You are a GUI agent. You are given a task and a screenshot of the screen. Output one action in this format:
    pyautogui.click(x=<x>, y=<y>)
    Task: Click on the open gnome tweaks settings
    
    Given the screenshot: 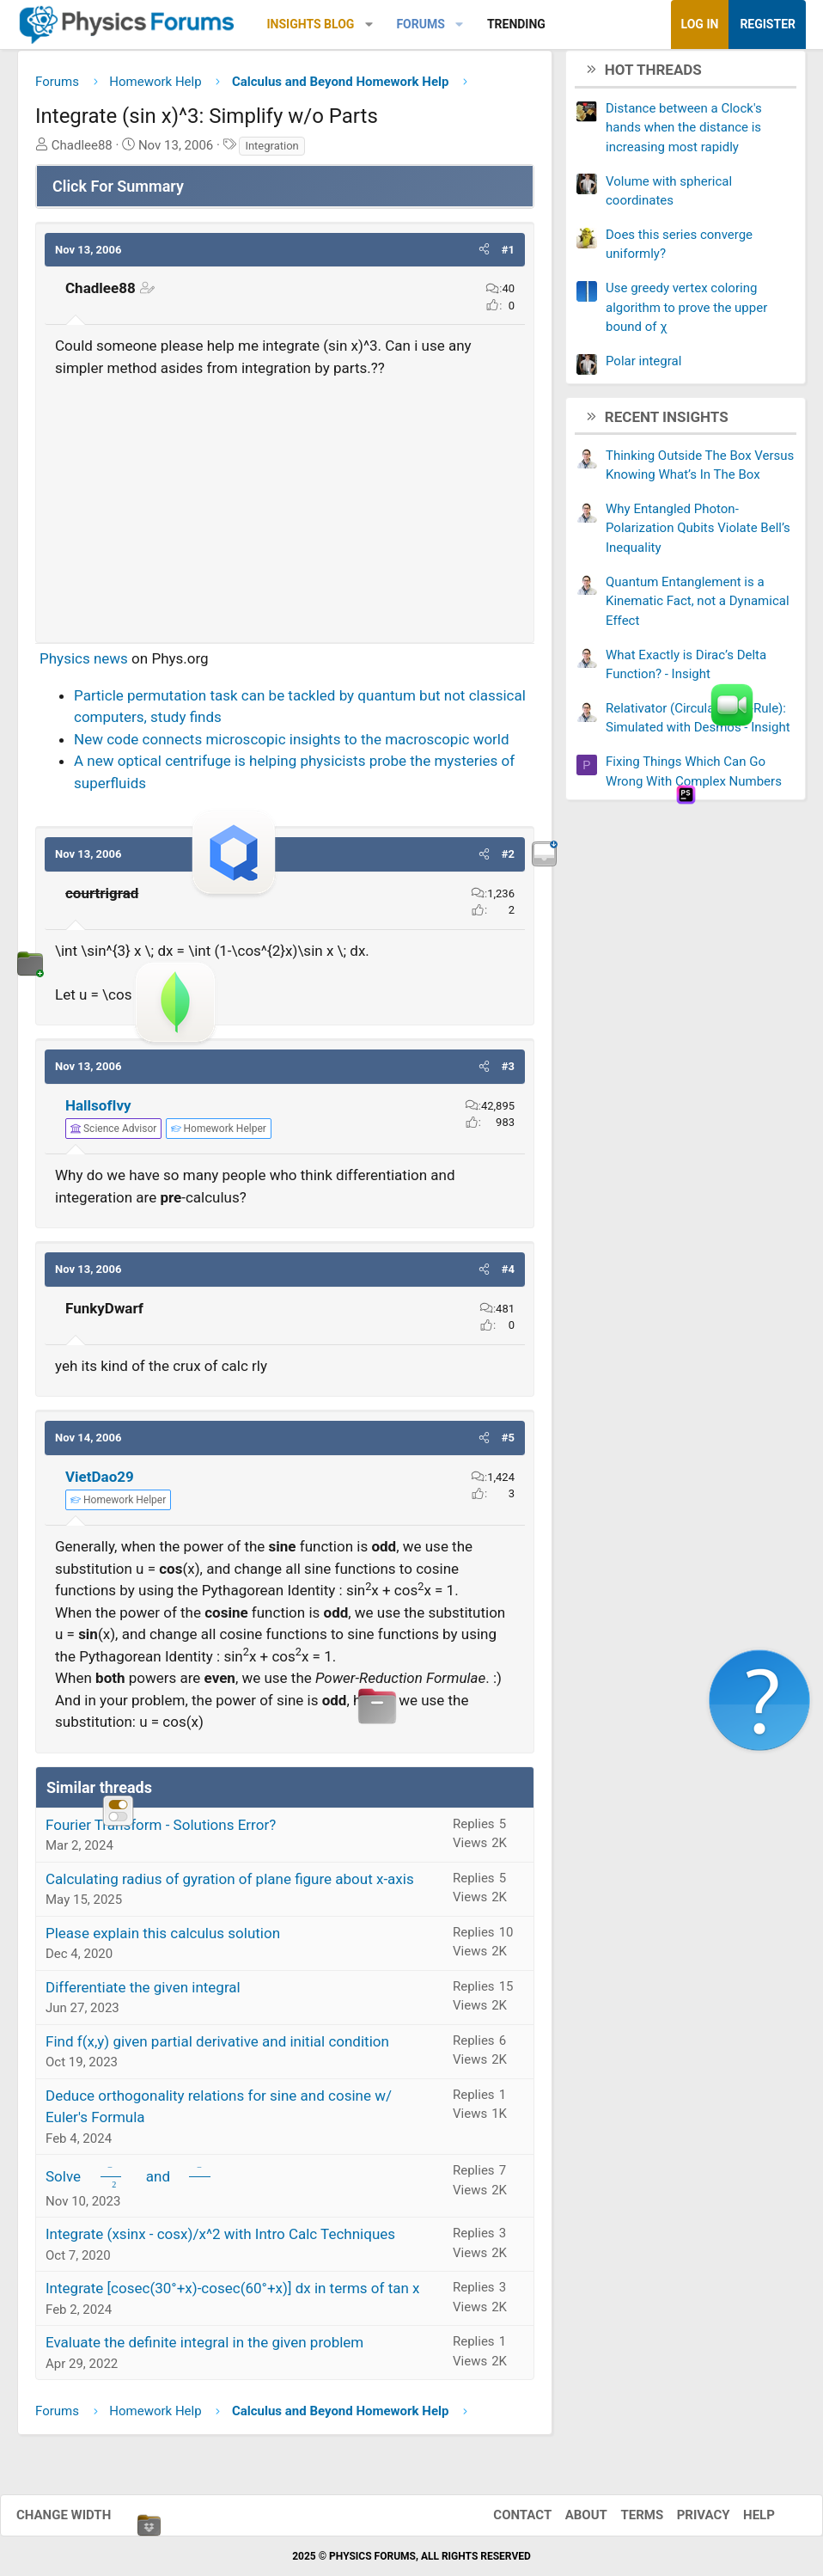 What is the action you would take?
    pyautogui.click(x=118, y=1810)
    